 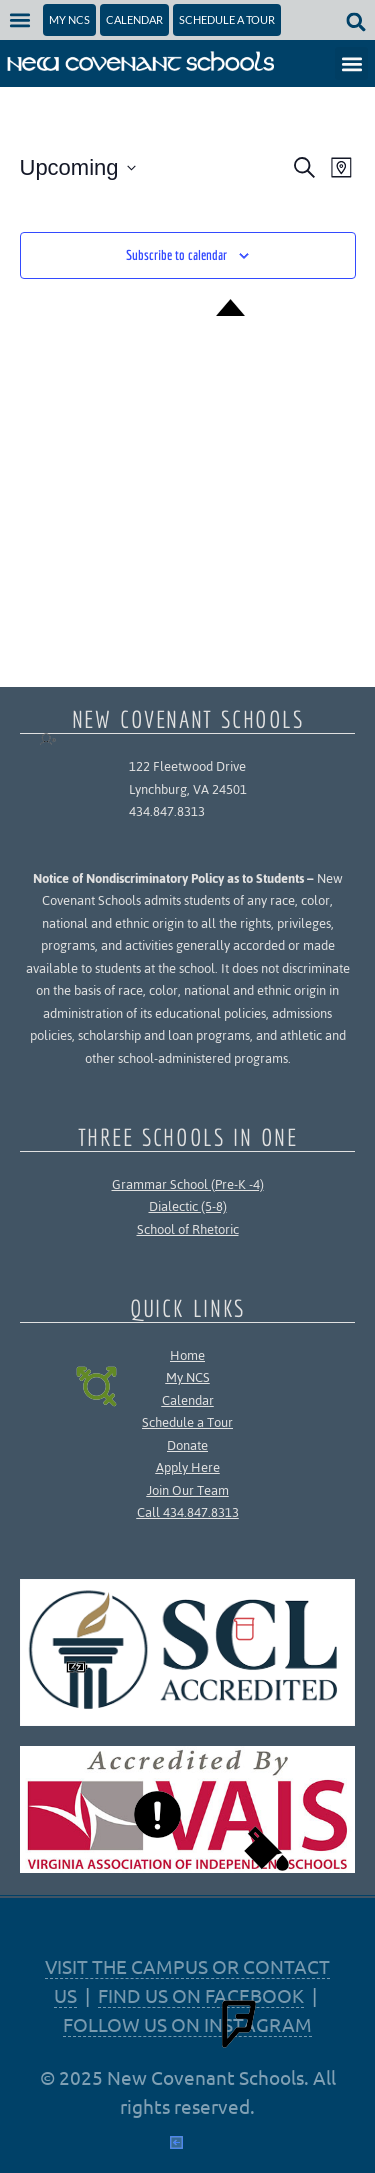 What do you see at coordinates (47, 739) in the screenshot?
I see `access user settings` at bounding box center [47, 739].